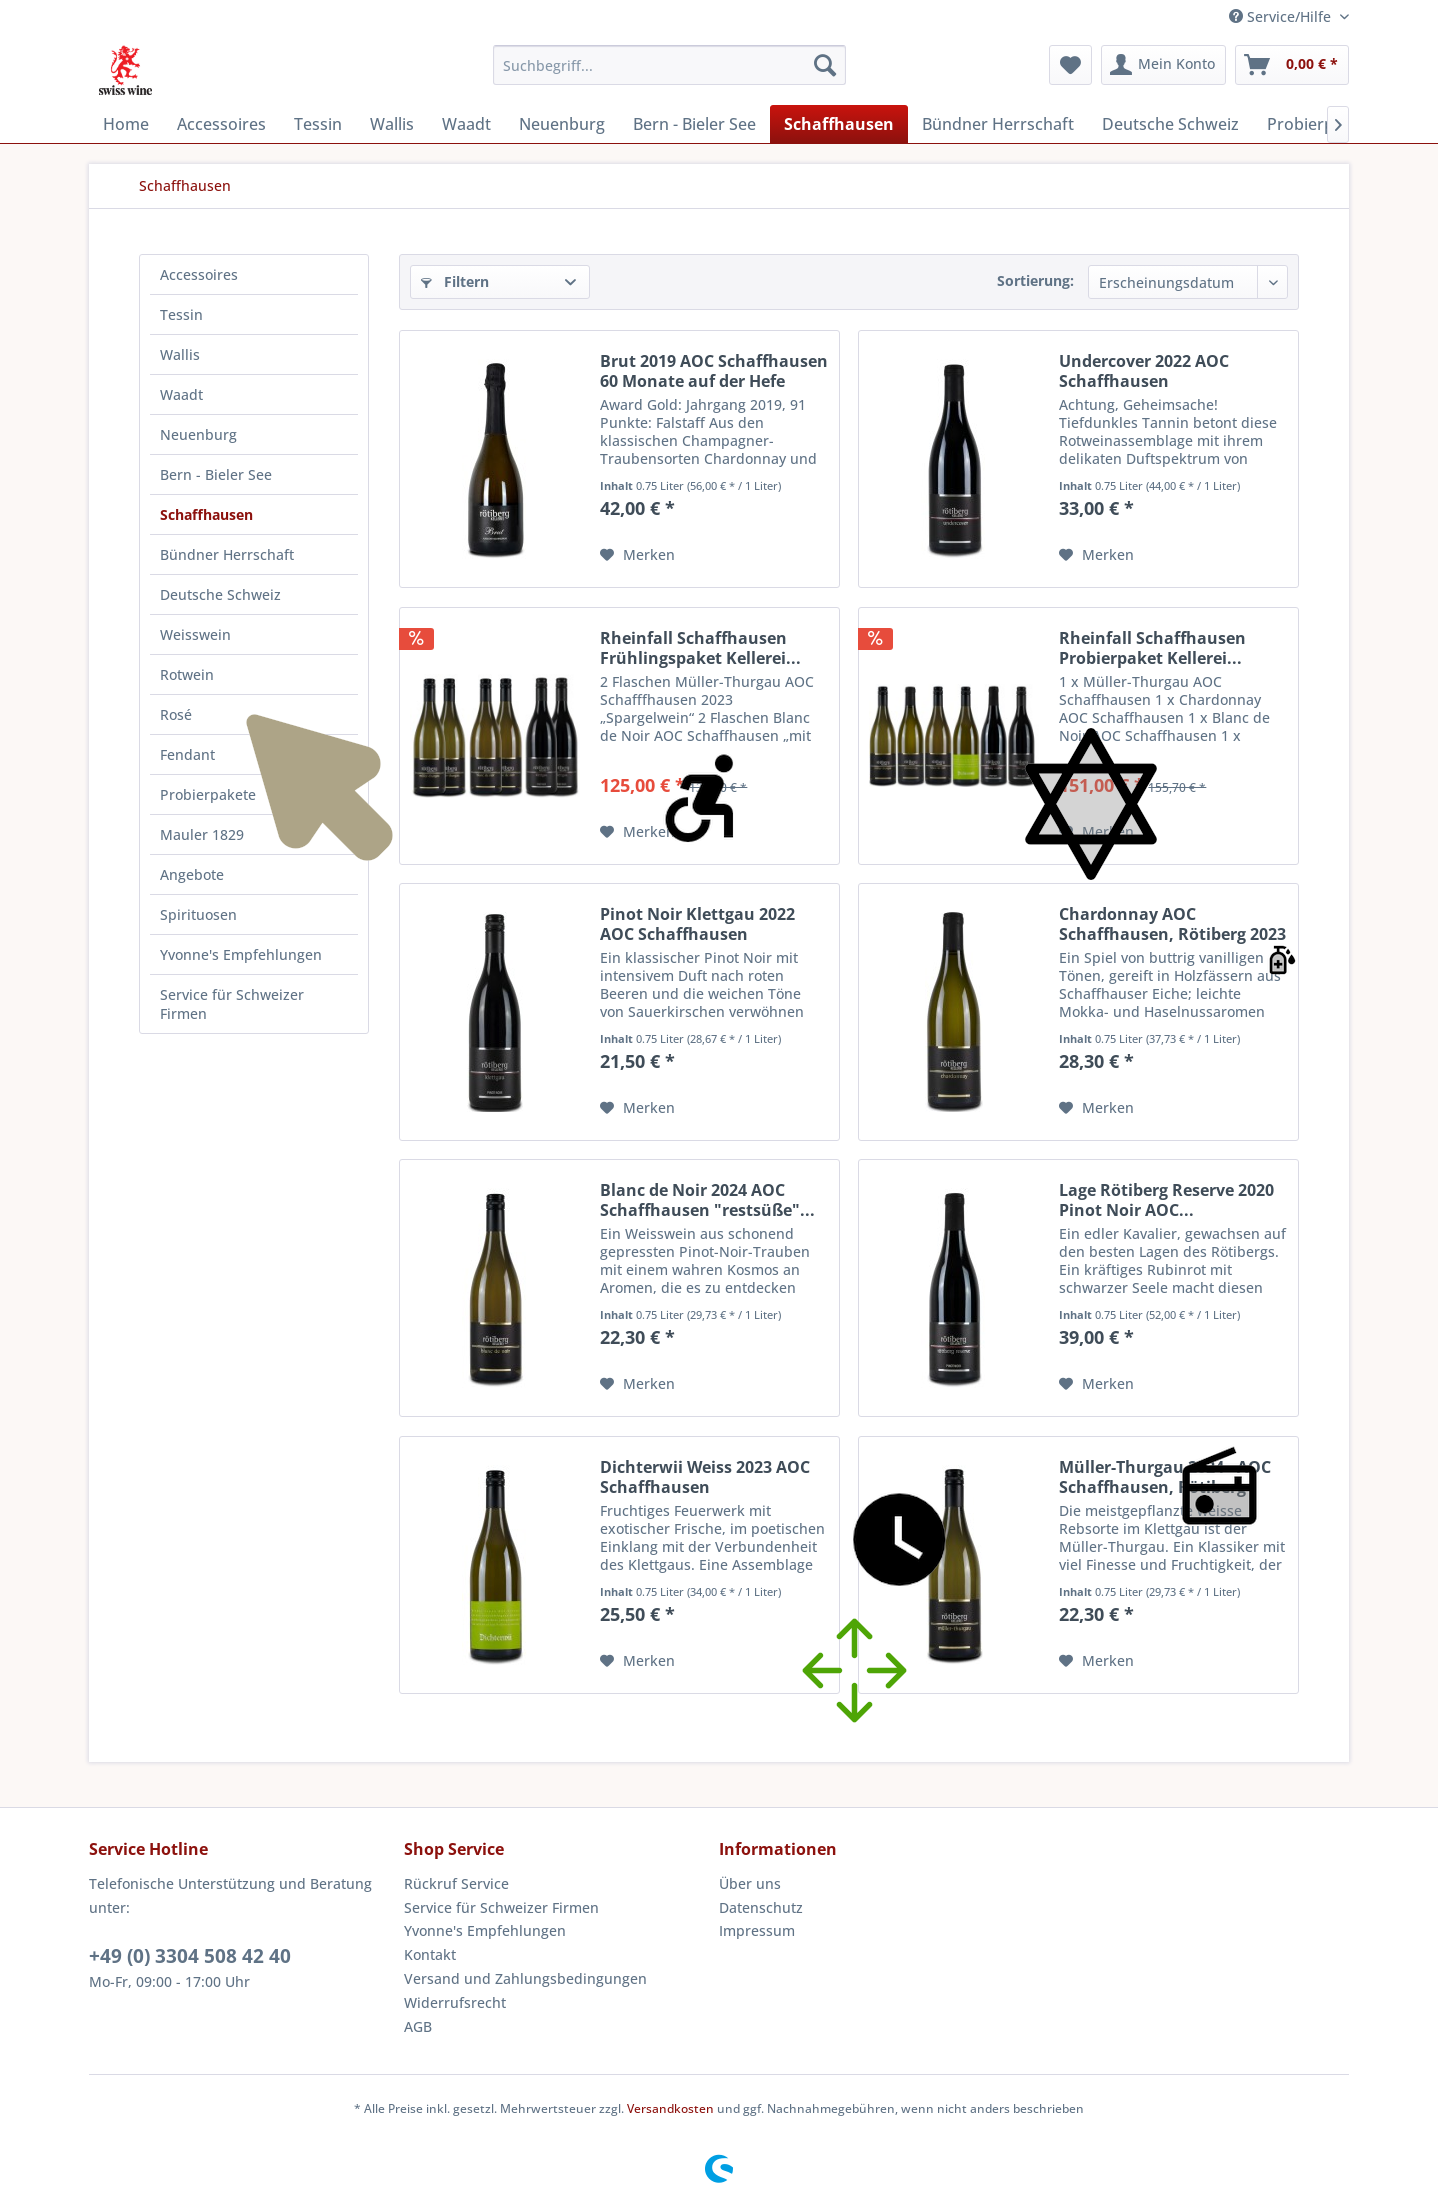 This screenshot has height=2199, width=1438. Describe the element at coordinates (1091, 804) in the screenshot. I see `indicates jewish or hebrew-related content` at that location.